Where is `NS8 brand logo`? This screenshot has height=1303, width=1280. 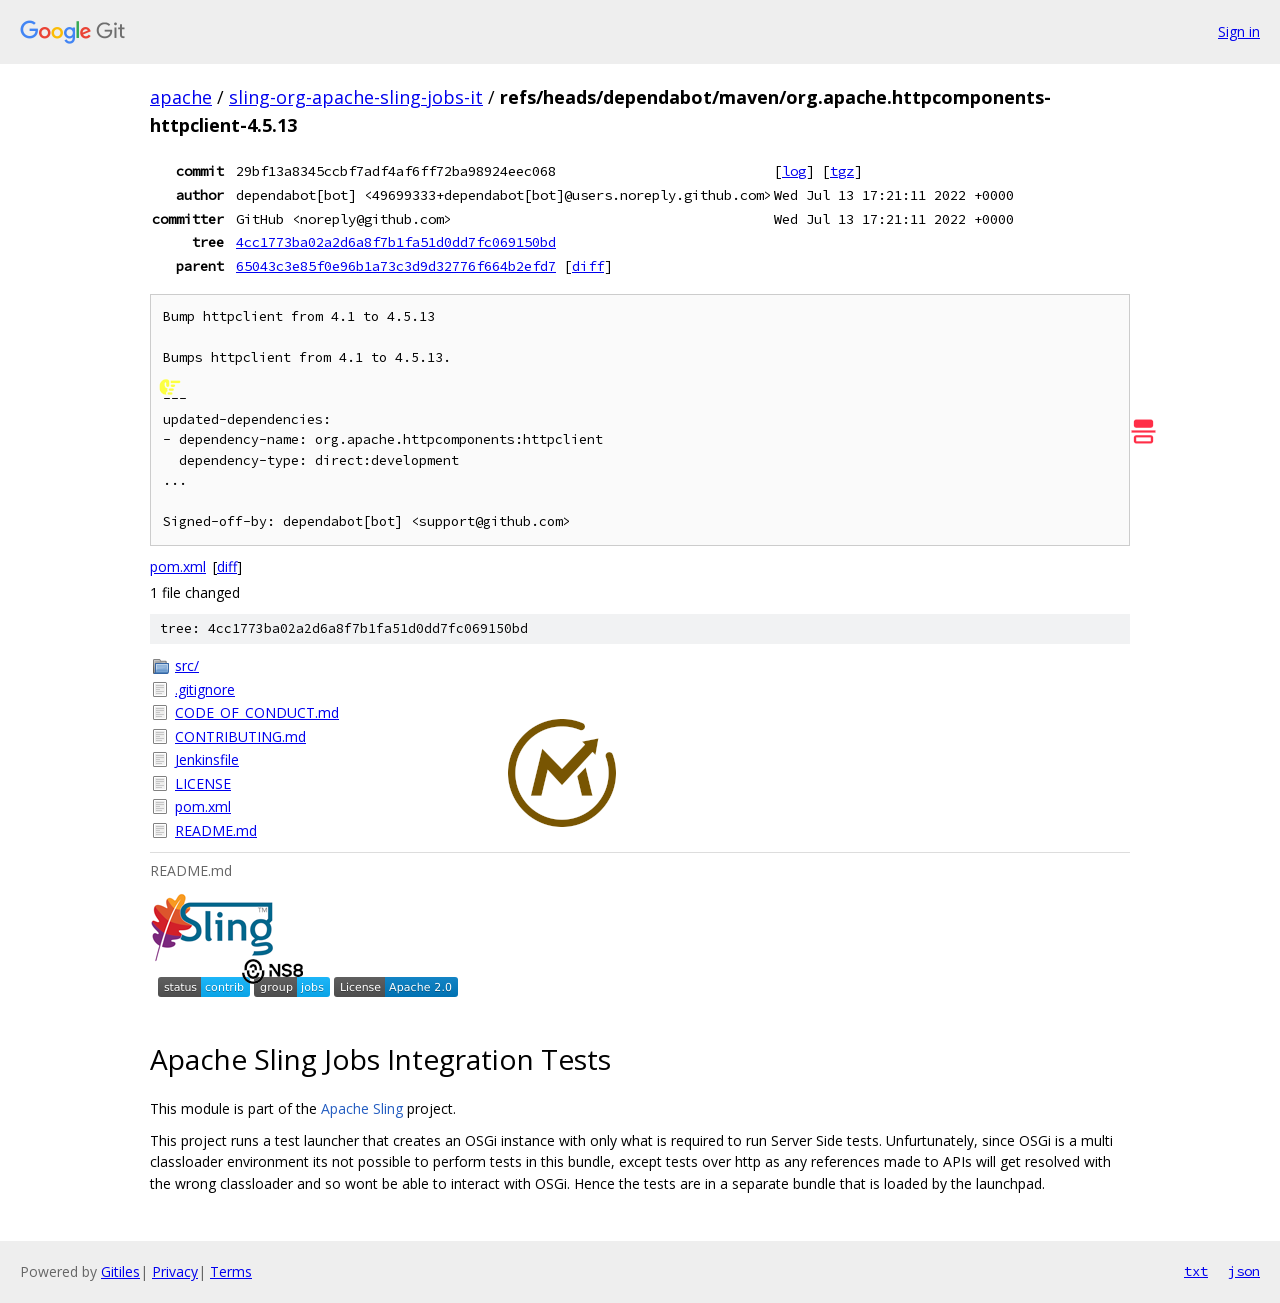 NS8 brand logo is located at coordinates (272, 971).